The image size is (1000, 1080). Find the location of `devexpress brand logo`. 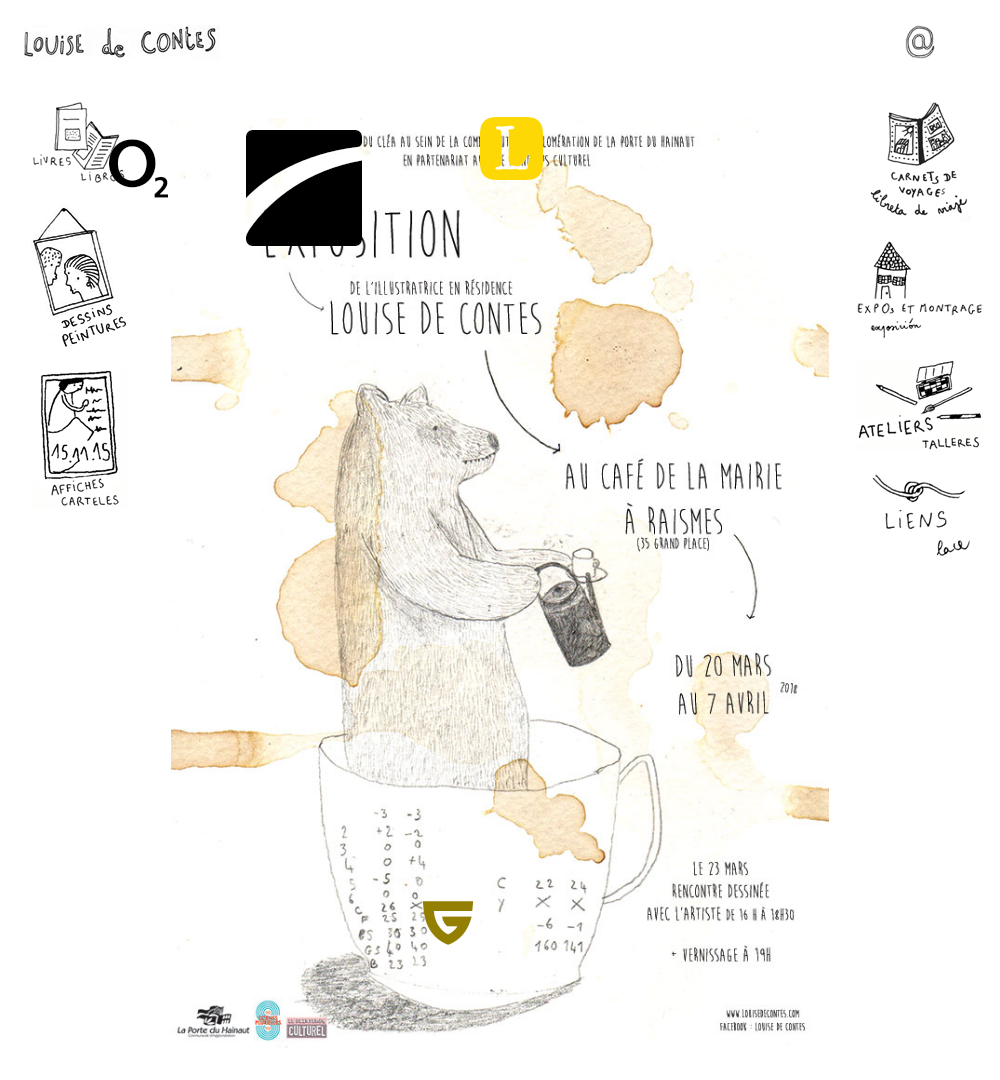

devexpress brand logo is located at coordinates (304, 188).